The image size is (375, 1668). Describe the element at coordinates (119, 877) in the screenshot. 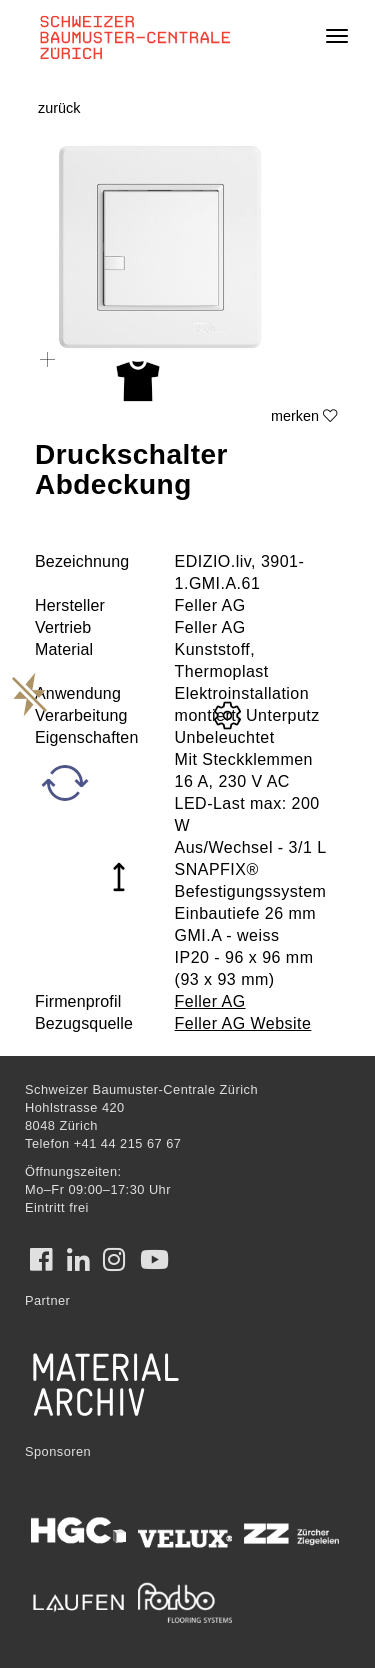

I see `move item to top of list` at that location.